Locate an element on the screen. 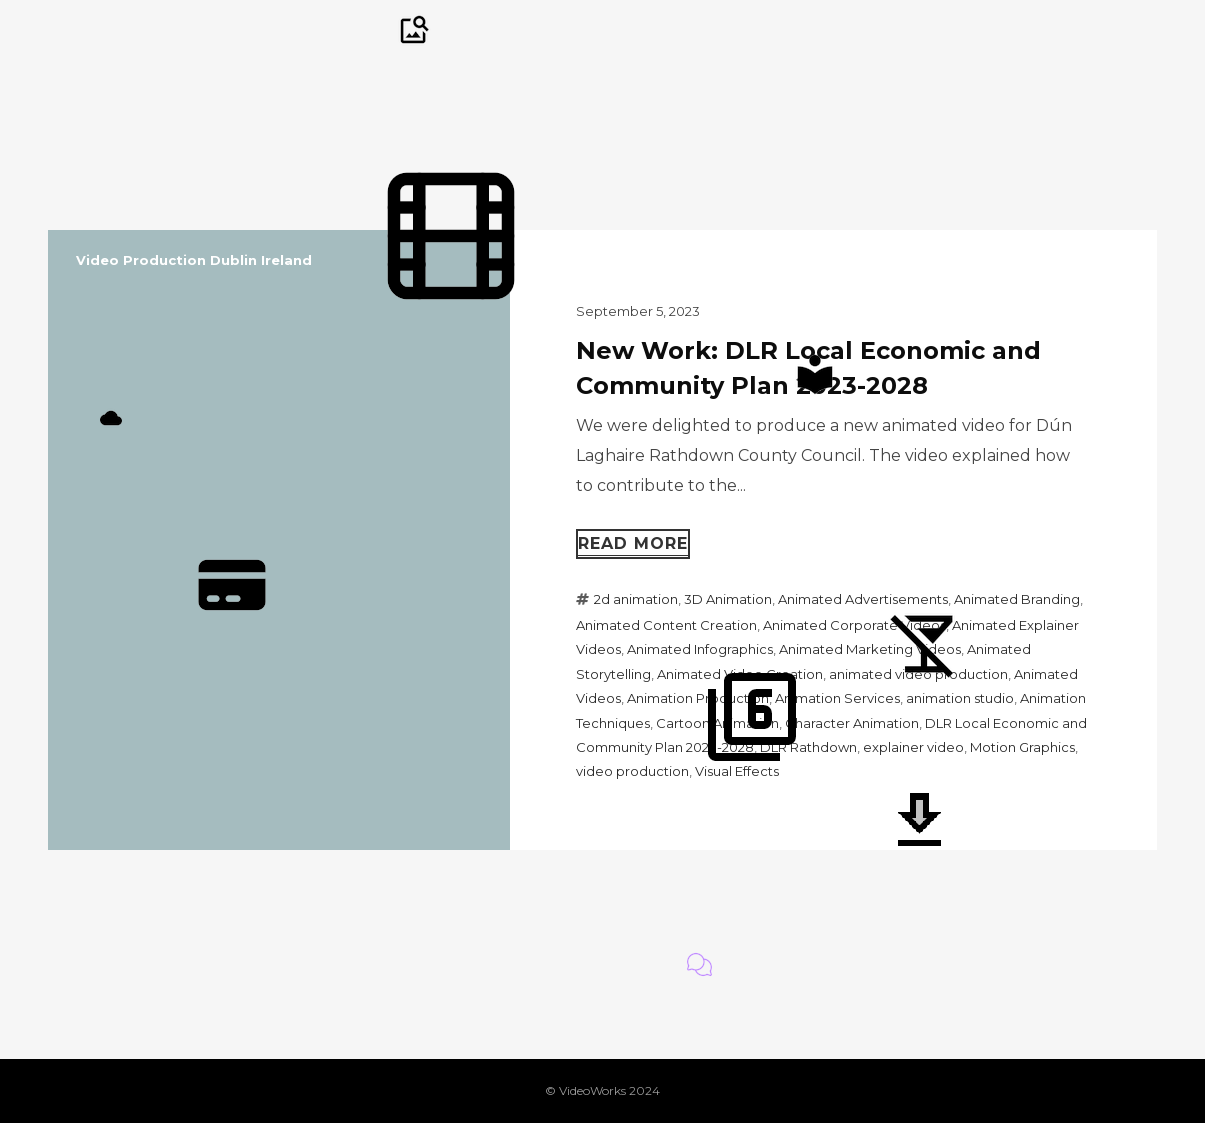 Image resolution: width=1205 pixels, height=1123 pixels. find nearby libraries is located at coordinates (815, 374).